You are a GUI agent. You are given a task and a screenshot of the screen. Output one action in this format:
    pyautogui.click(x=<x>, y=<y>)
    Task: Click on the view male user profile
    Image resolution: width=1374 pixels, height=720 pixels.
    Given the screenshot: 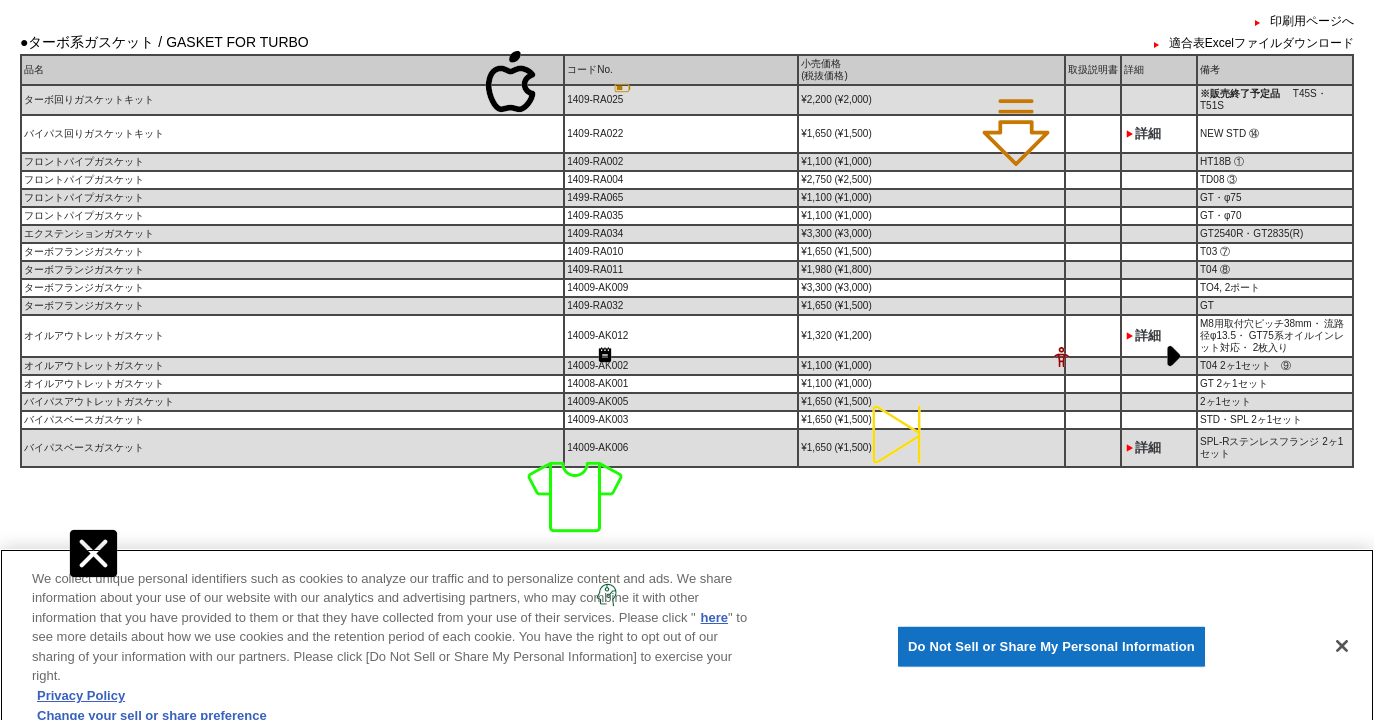 What is the action you would take?
    pyautogui.click(x=1061, y=357)
    